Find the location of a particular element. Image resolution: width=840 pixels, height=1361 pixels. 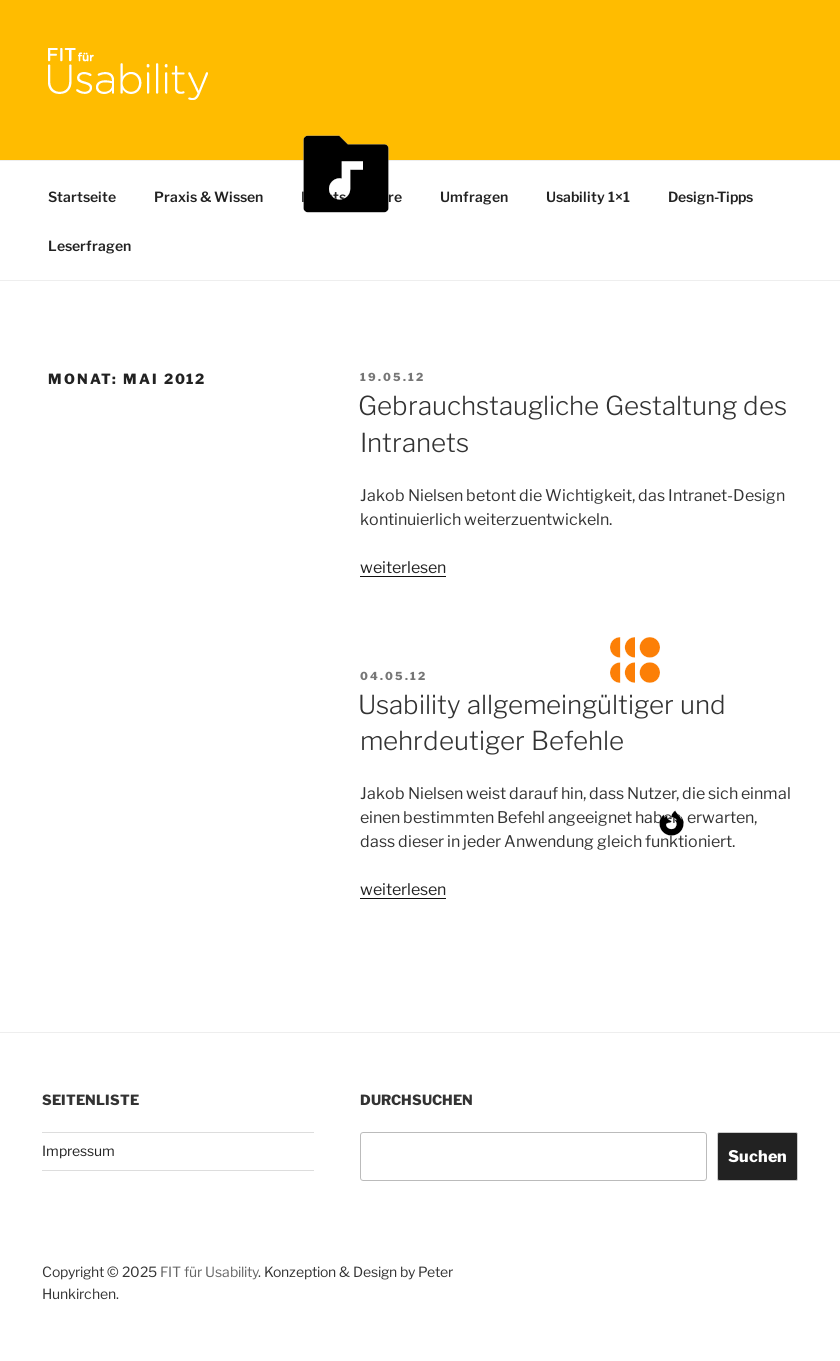

open your music folder is located at coordinates (346, 174).